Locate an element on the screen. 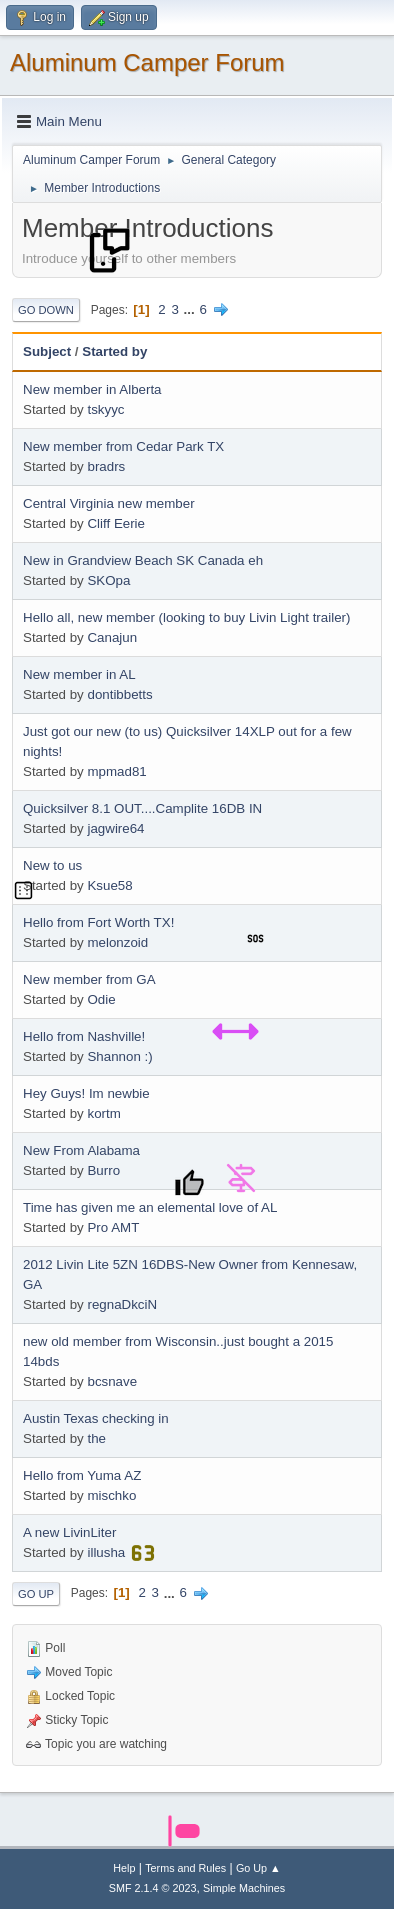 Image resolution: width=394 pixels, height=1909 pixels. send an emergency distress signal is located at coordinates (255, 938).